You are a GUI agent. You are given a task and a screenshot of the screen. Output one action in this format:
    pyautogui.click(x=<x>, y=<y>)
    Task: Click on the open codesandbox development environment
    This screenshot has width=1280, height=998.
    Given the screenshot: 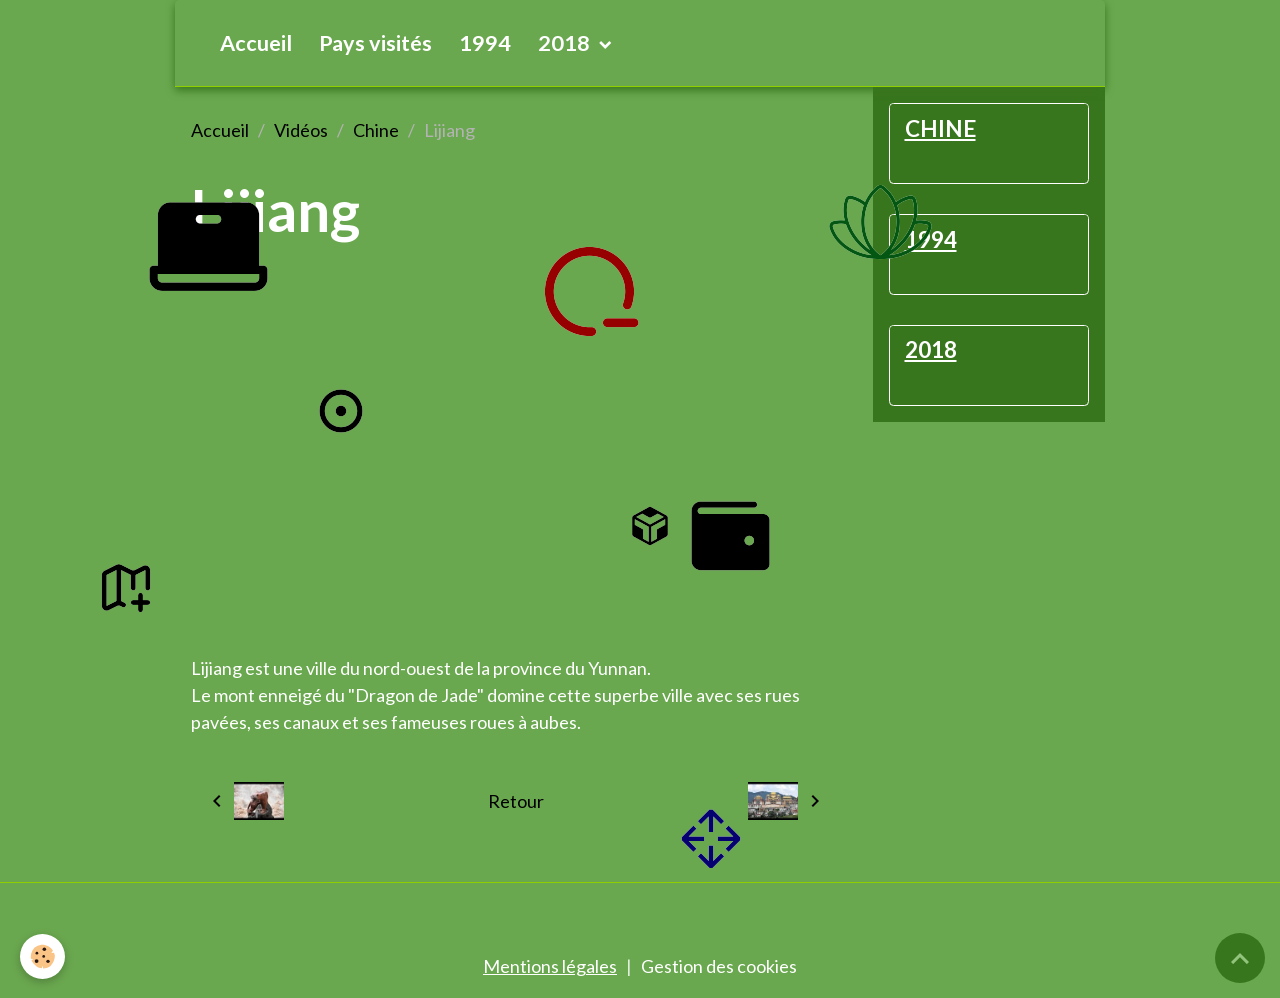 What is the action you would take?
    pyautogui.click(x=650, y=526)
    